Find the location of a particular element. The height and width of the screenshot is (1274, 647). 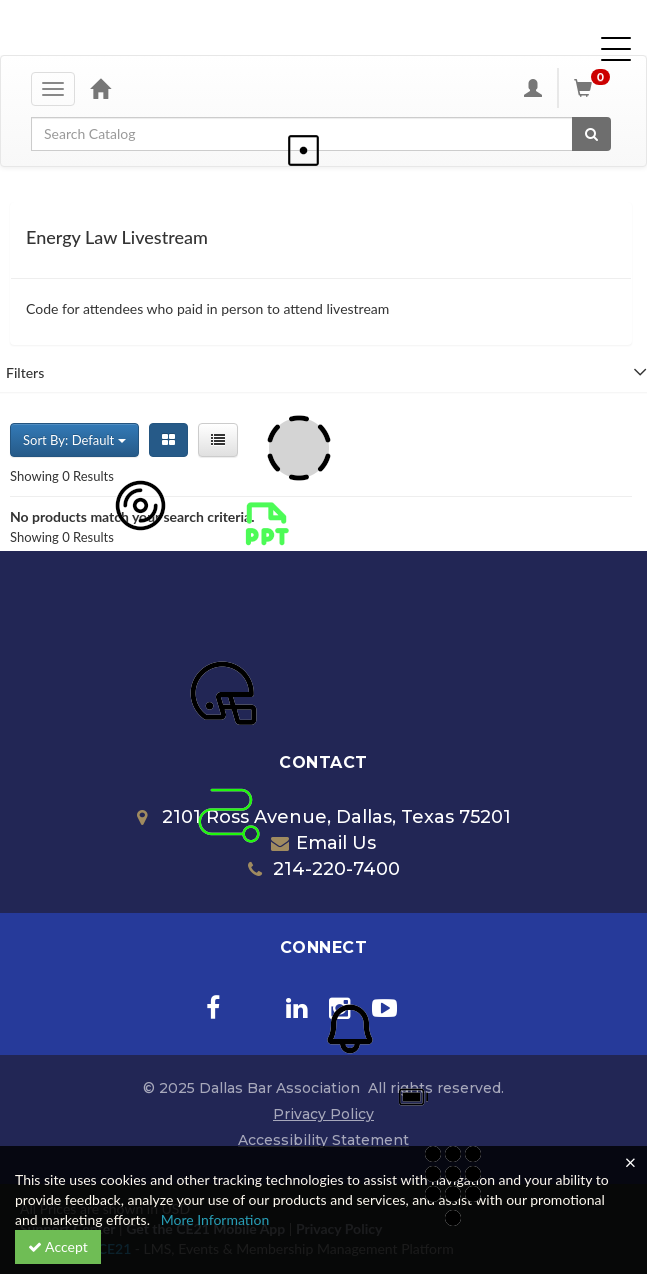

access sports or football content is located at coordinates (223, 694).